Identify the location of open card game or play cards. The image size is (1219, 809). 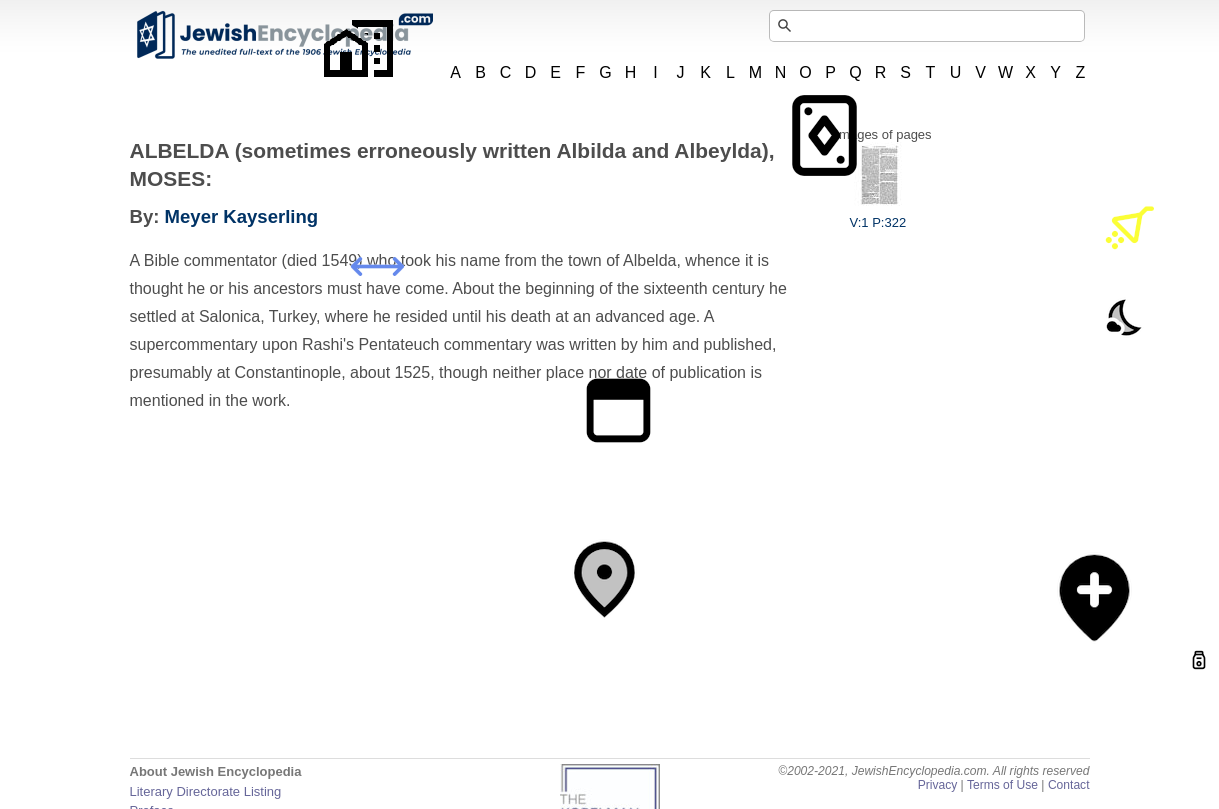
(824, 135).